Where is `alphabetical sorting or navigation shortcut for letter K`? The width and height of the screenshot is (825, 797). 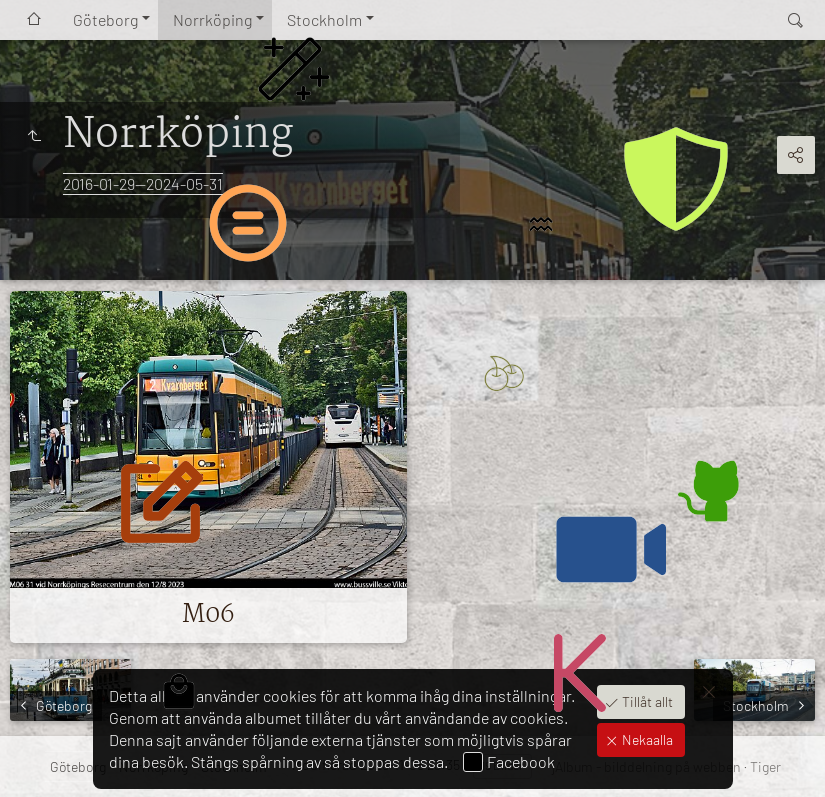 alphabetical sorting or navigation shortcut for letter K is located at coordinates (580, 673).